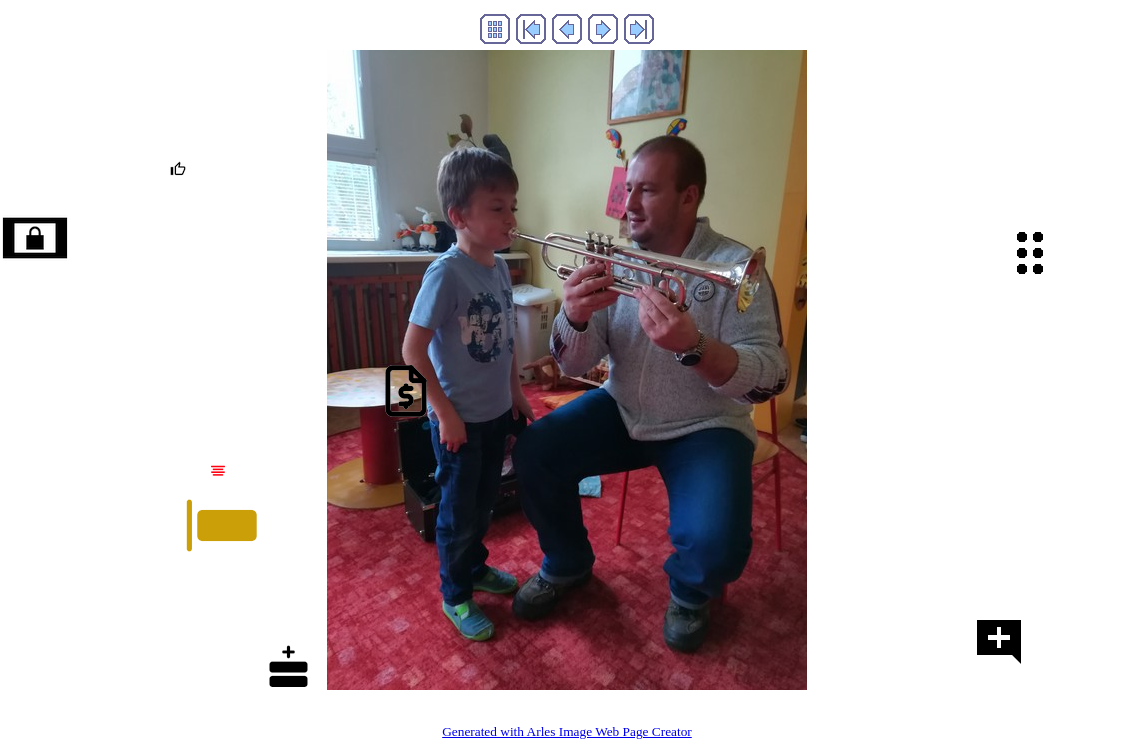 This screenshot has width=1134, height=756. Describe the element at coordinates (220, 525) in the screenshot. I see `align content to the left edge` at that location.